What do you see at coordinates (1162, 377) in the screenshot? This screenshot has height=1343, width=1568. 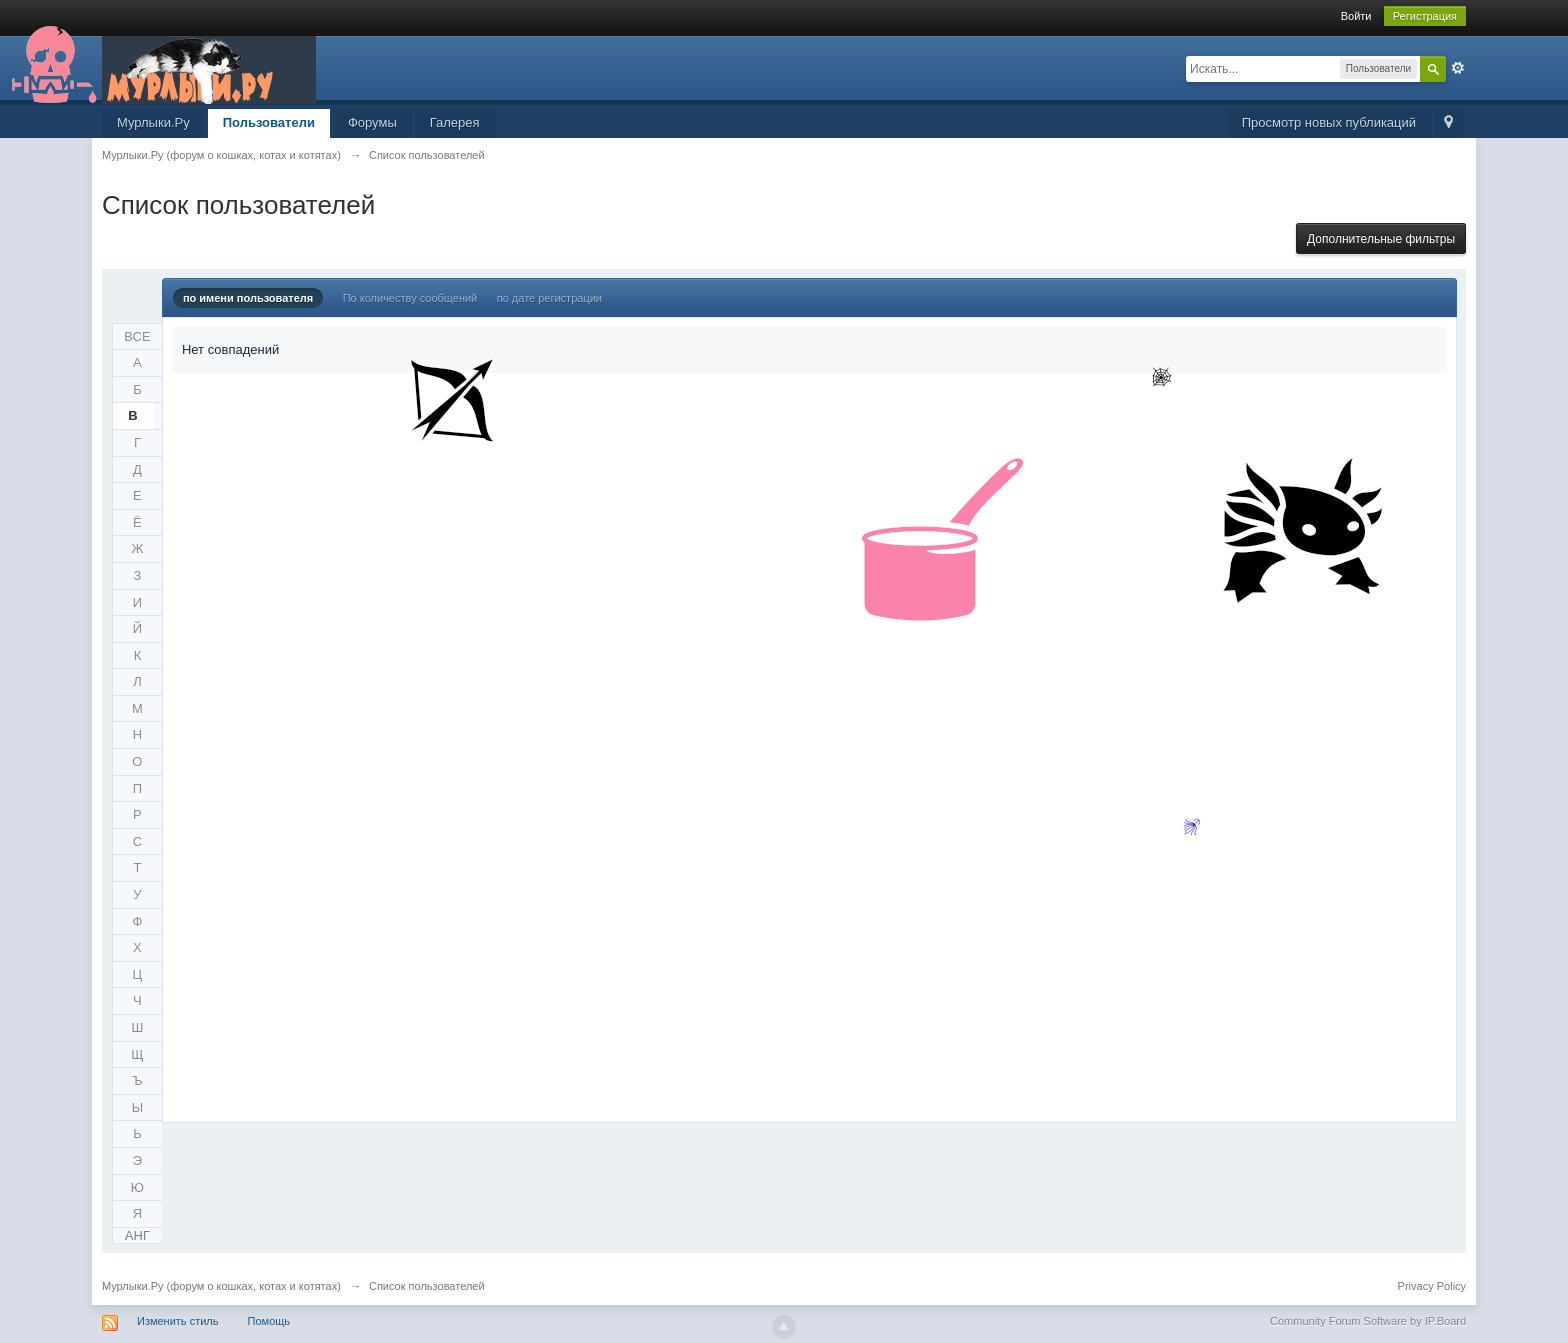 I see `indicates a spider or web-related game element` at bounding box center [1162, 377].